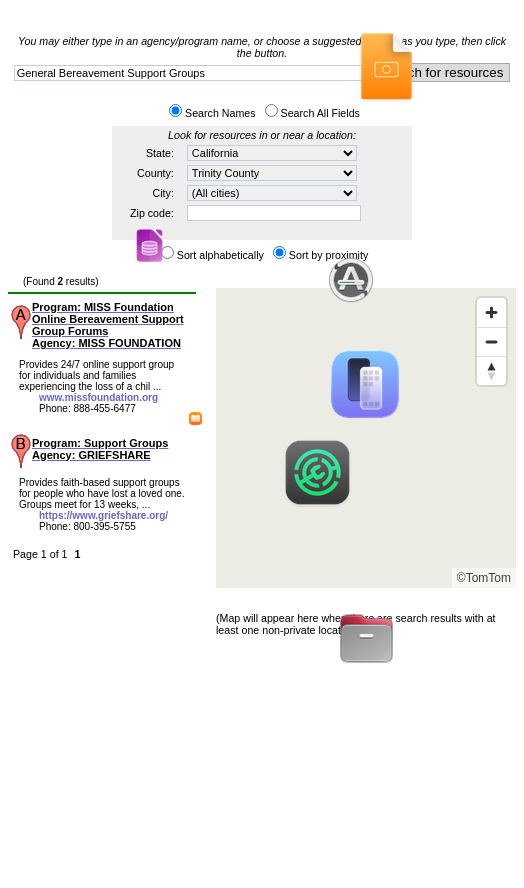  Describe the element at coordinates (317, 472) in the screenshot. I see `open modrinth app for managing minecraft mods` at that location.